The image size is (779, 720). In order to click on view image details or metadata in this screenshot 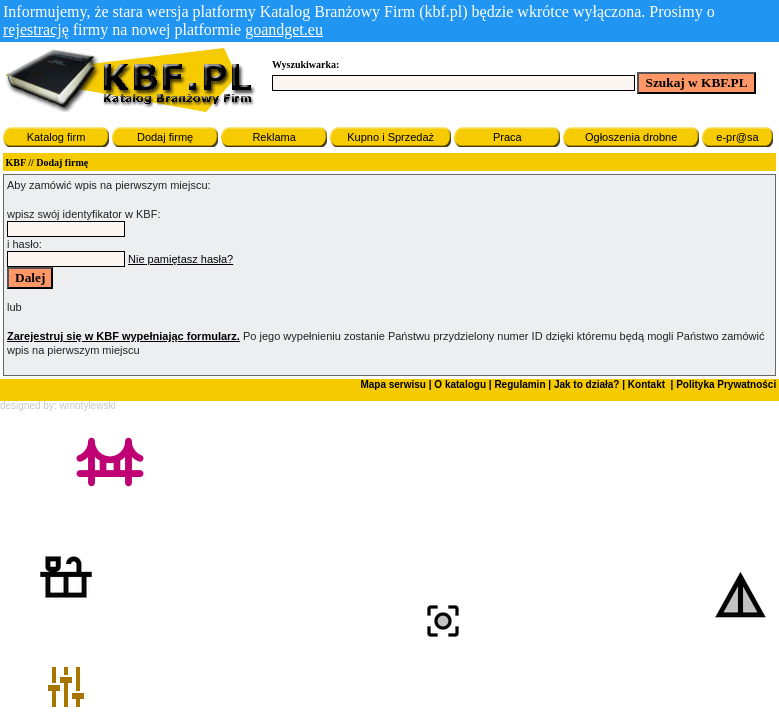, I will do `click(740, 594)`.